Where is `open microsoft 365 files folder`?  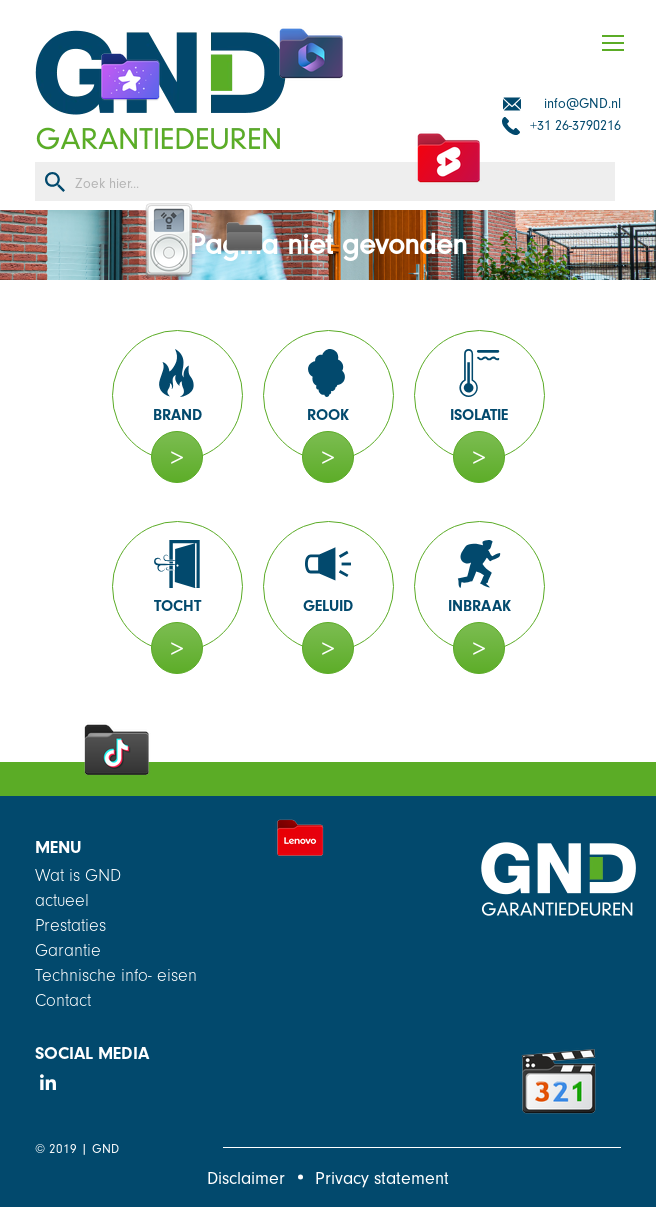 open microsoft 365 files folder is located at coordinates (311, 55).